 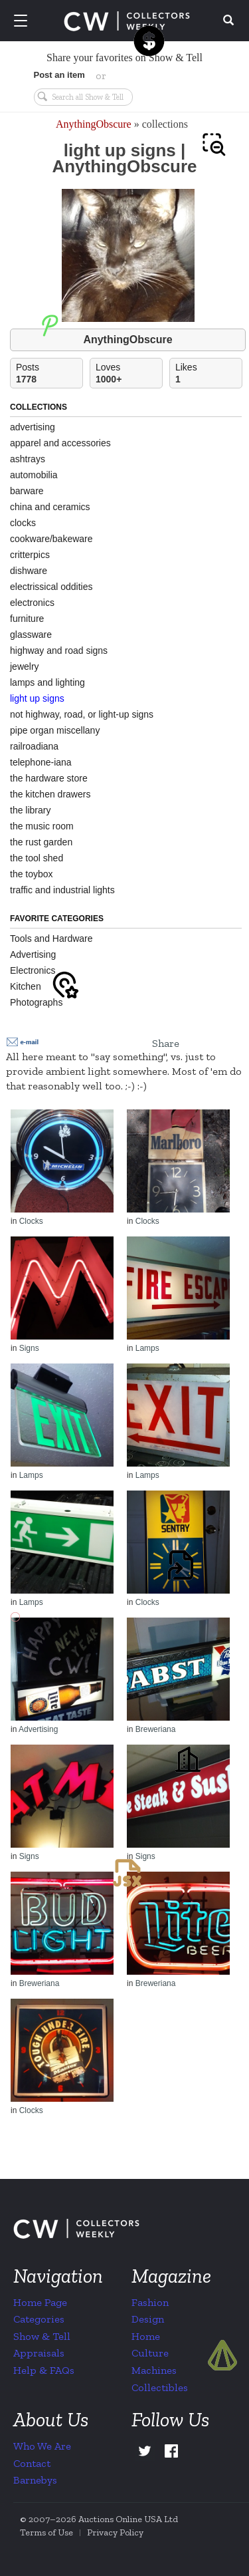 I want to click on pushover notification service logo, so click(x=49, y=325).